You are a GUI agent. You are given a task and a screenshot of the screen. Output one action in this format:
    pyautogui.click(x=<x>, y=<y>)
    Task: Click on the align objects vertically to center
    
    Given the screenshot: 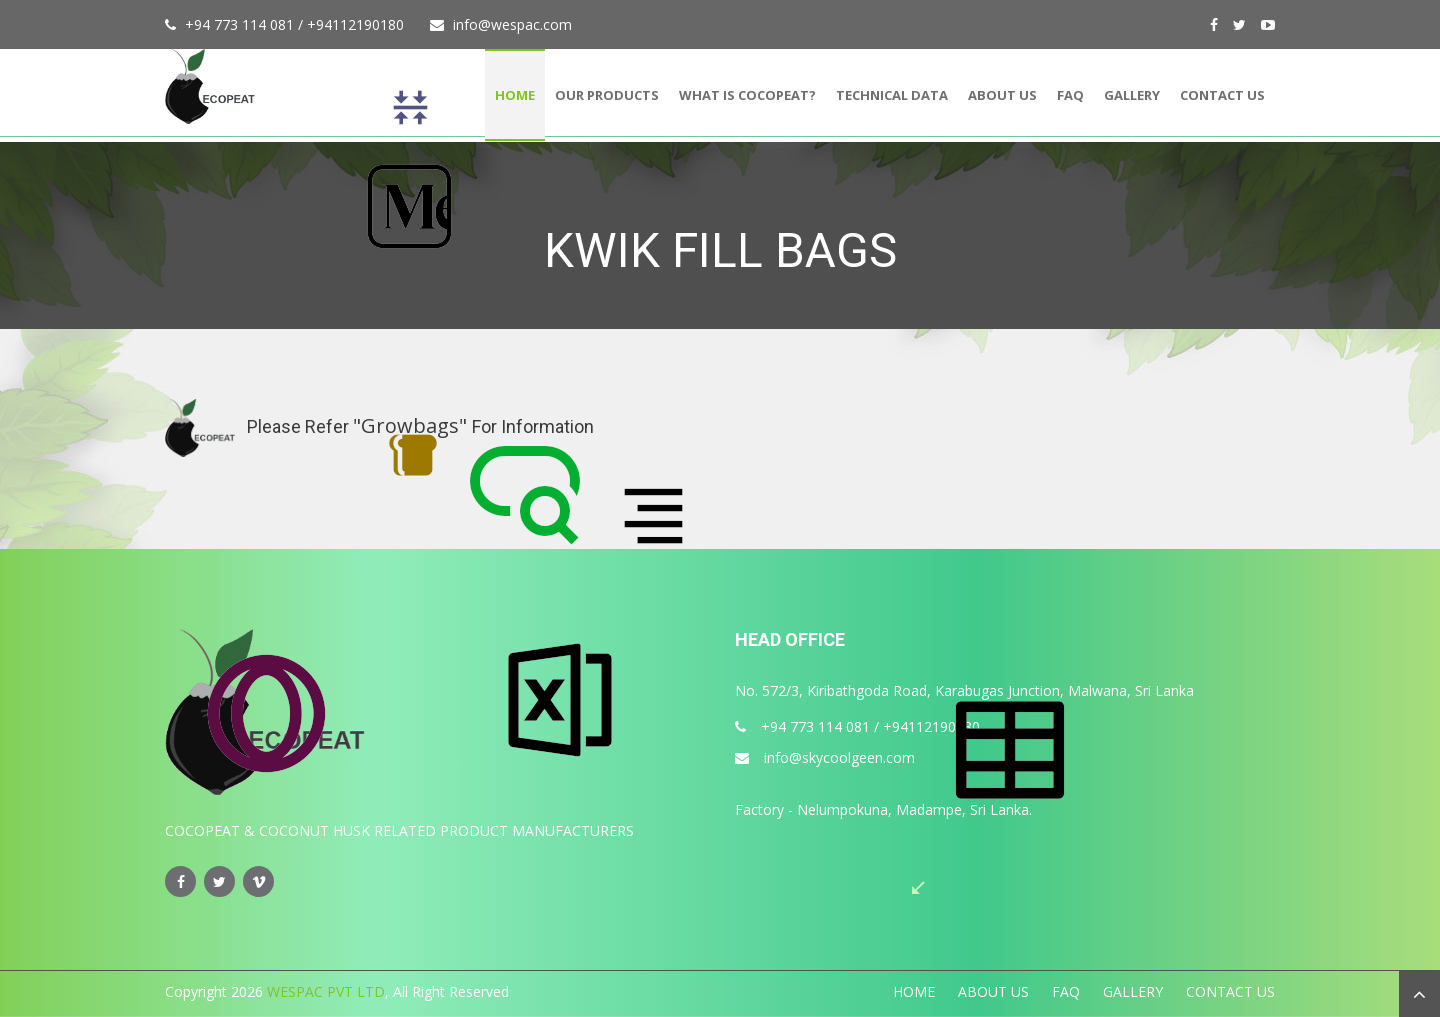 What is the action you would take?
    pyautogui.click(x=410, y=107)
    